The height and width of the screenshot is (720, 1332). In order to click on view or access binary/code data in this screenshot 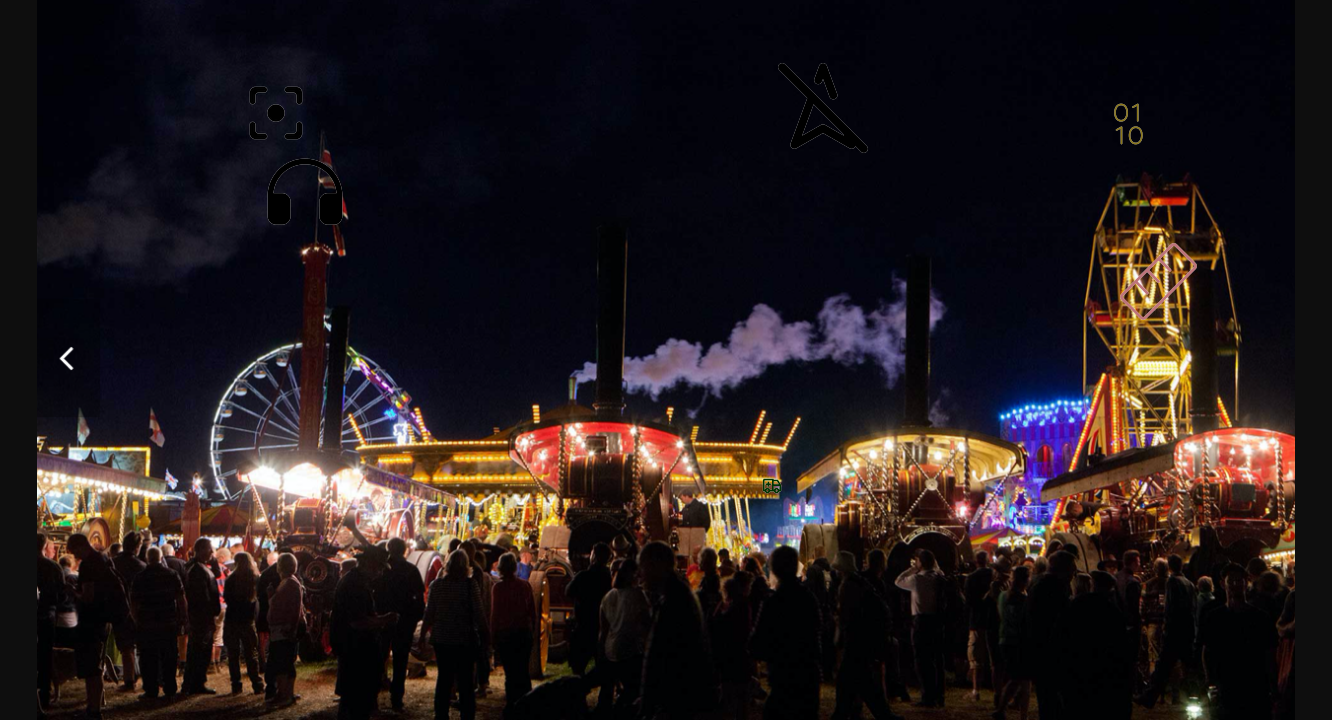, I will do `click(1128, 124)`.